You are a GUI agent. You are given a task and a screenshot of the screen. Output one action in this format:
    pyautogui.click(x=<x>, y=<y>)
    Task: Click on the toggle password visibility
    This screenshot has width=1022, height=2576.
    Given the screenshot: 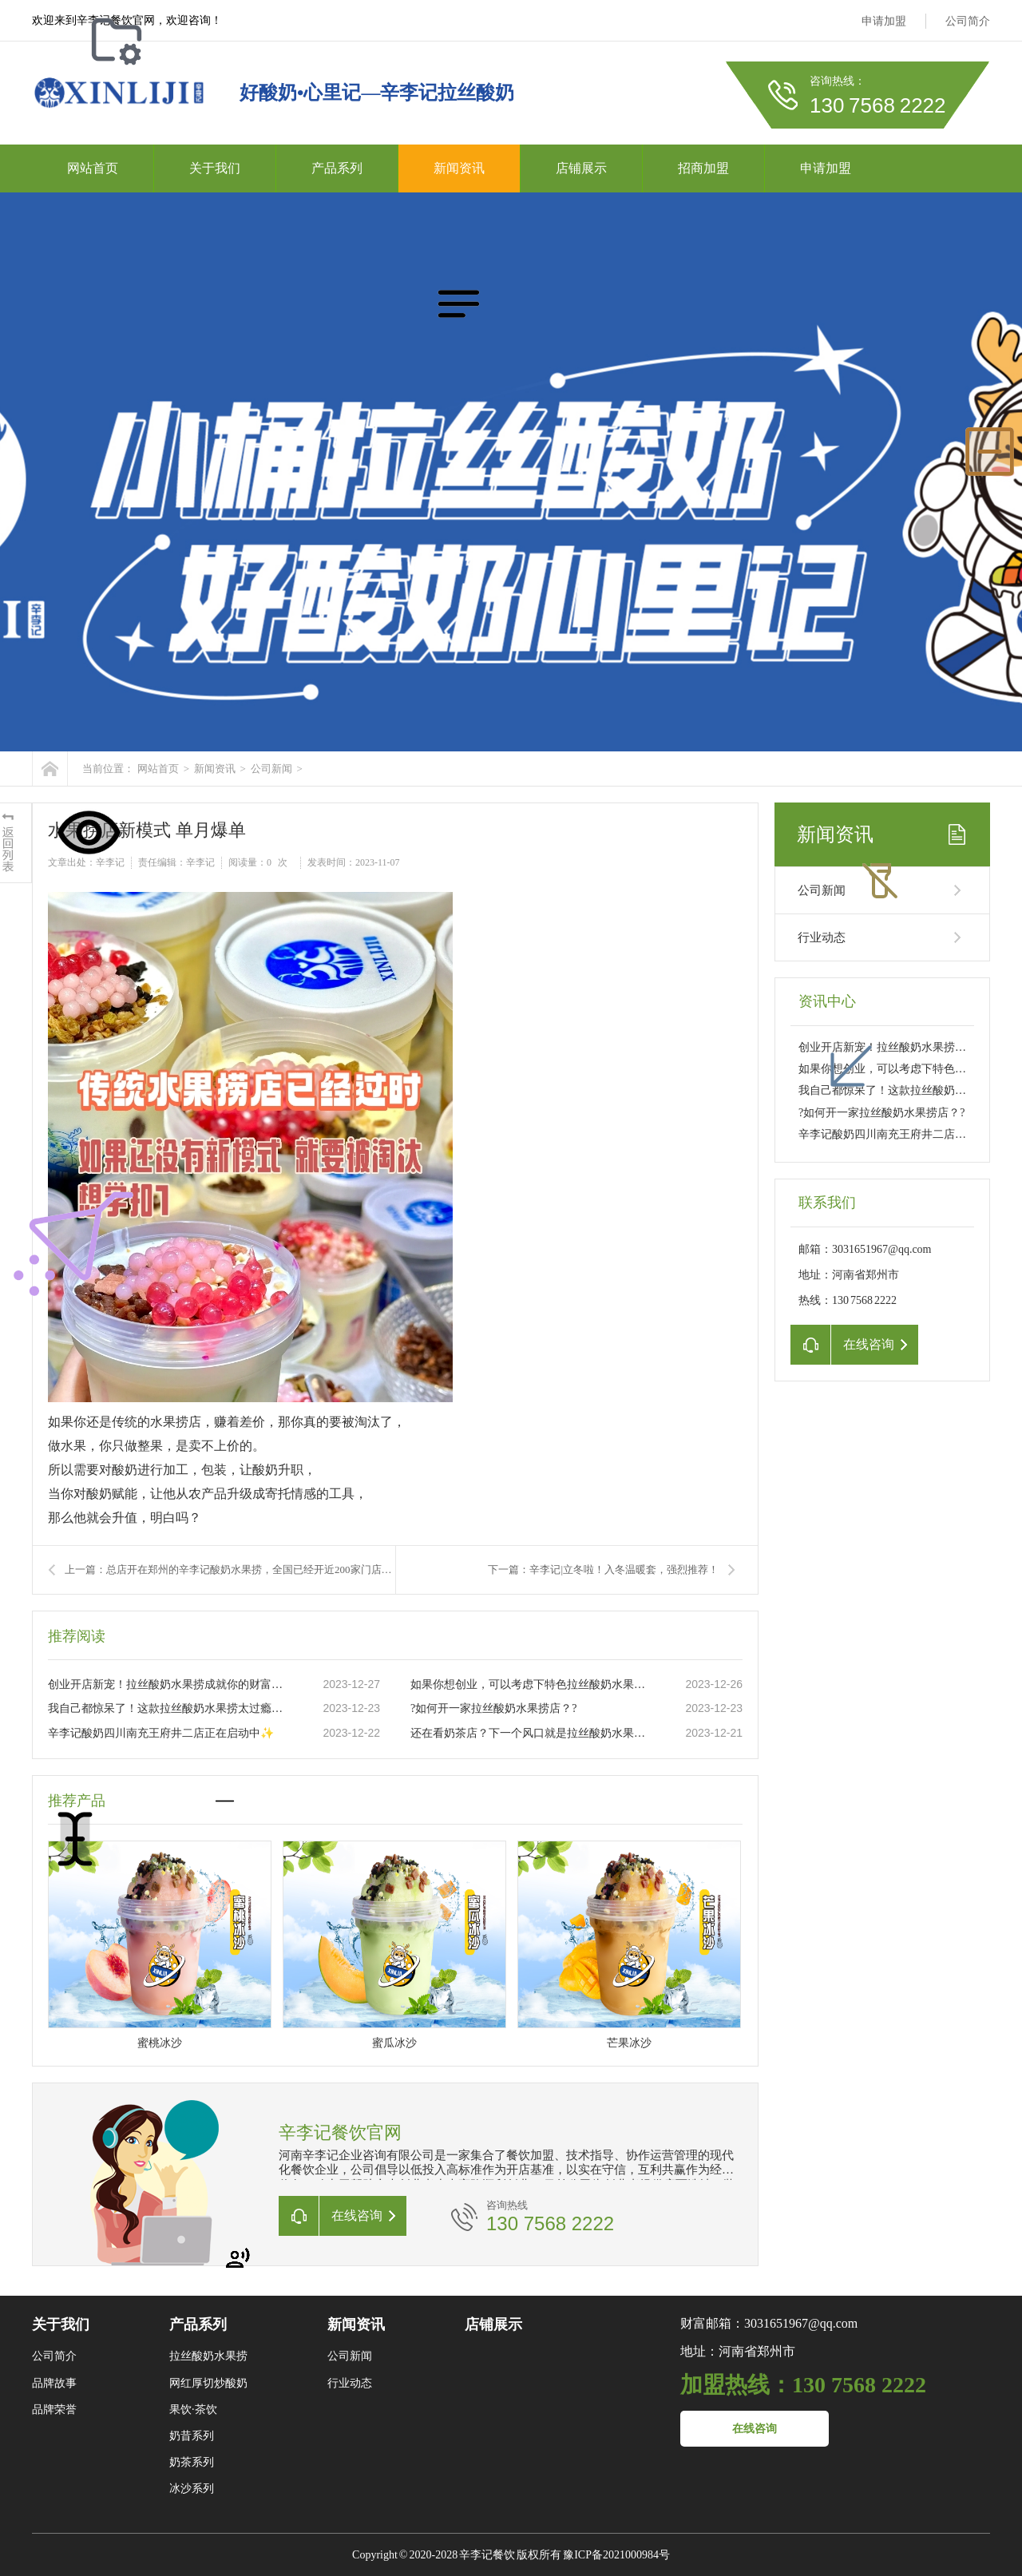 What is the action you would take?
    pyautogui.click(x=89, y=832)
    